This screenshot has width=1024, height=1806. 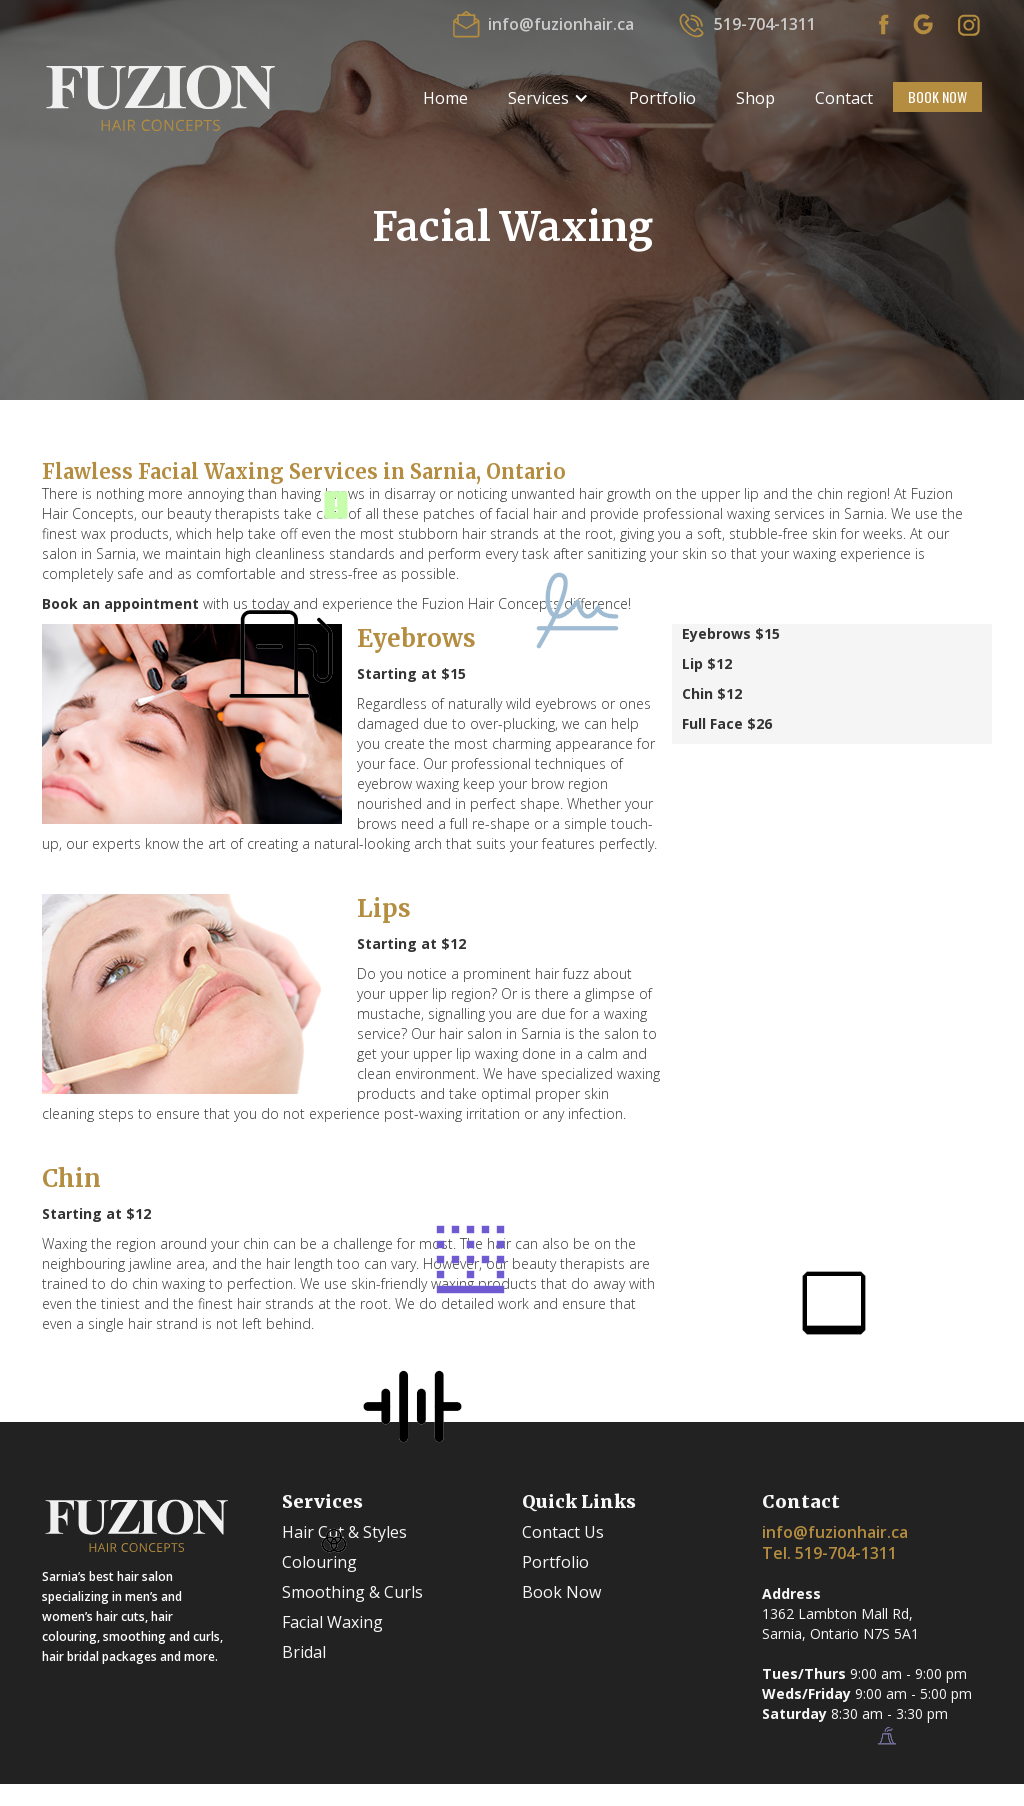 What do you see at coordinates (887, 1737) in the screenshot?
I see `indicates nuclear power or energy facility` at bounding box center [887, 1737].